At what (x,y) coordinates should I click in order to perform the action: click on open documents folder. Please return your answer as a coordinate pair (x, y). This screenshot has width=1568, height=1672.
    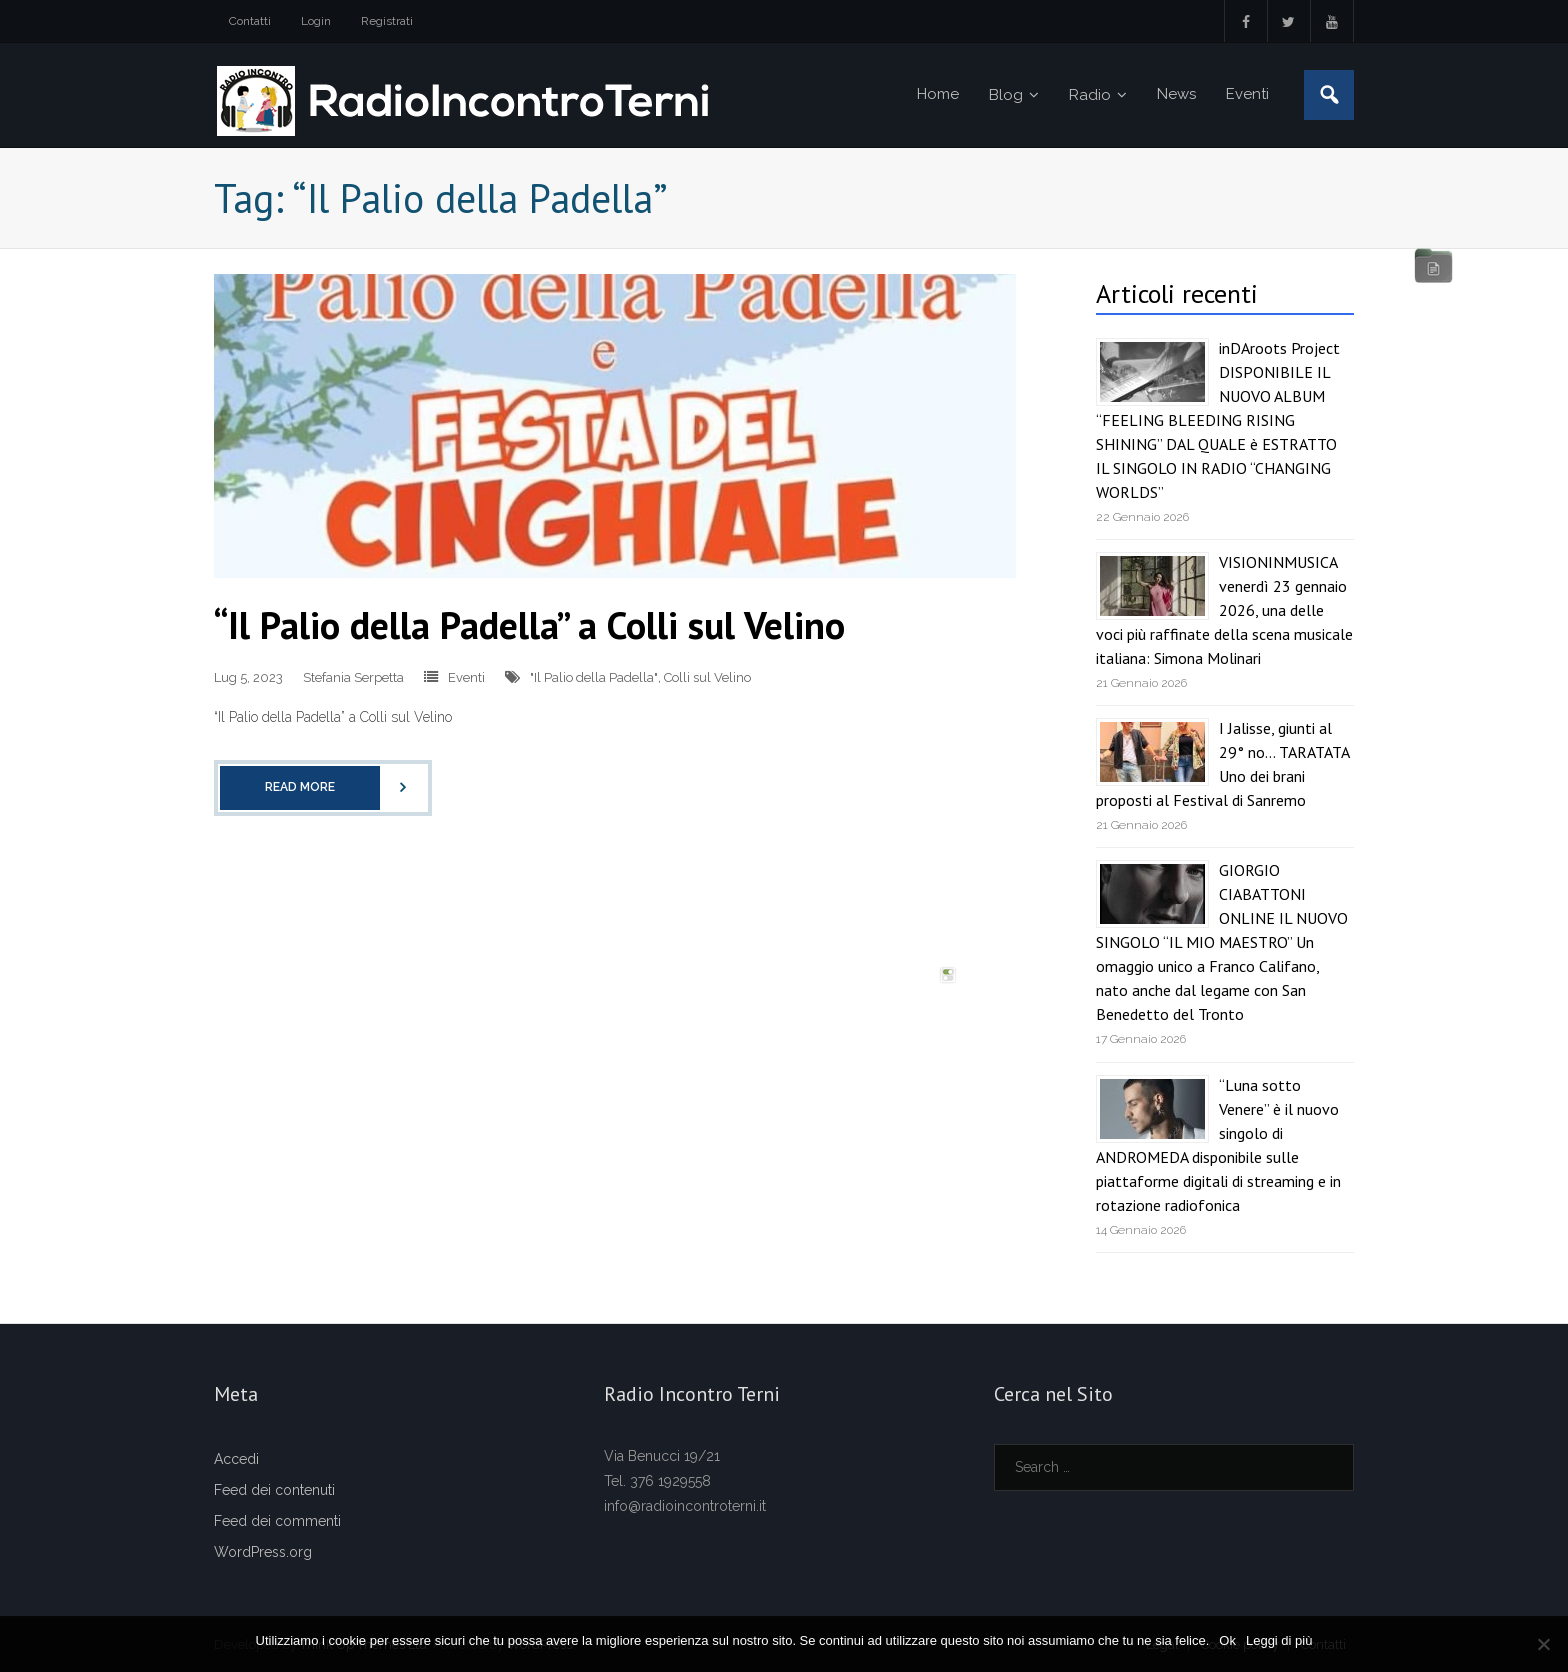
    Looking at the image, I should click on (1433, 265).